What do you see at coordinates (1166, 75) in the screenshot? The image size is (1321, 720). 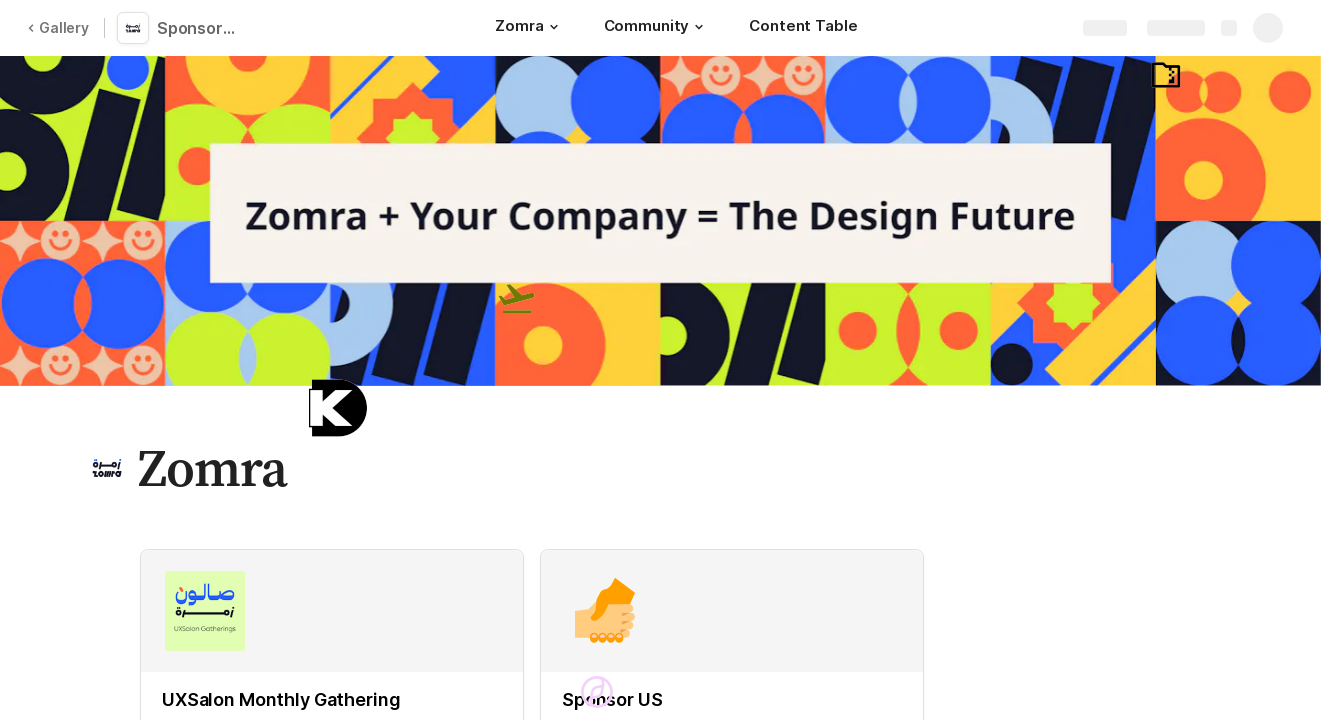 I see `access compressed or zipped files` at bounding box center [1166, 75].